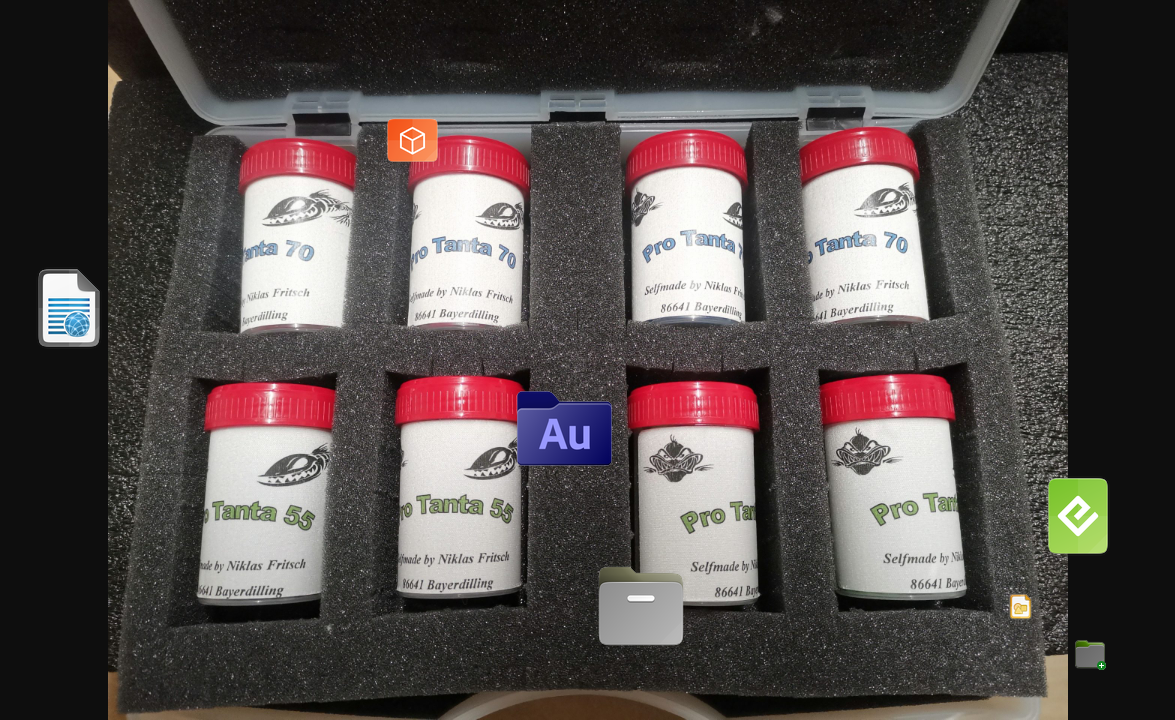  What do you see at coordinates (1078, 516) in the screenshot?
I see `an epub ebook file` at bounding box center [1078, 516].